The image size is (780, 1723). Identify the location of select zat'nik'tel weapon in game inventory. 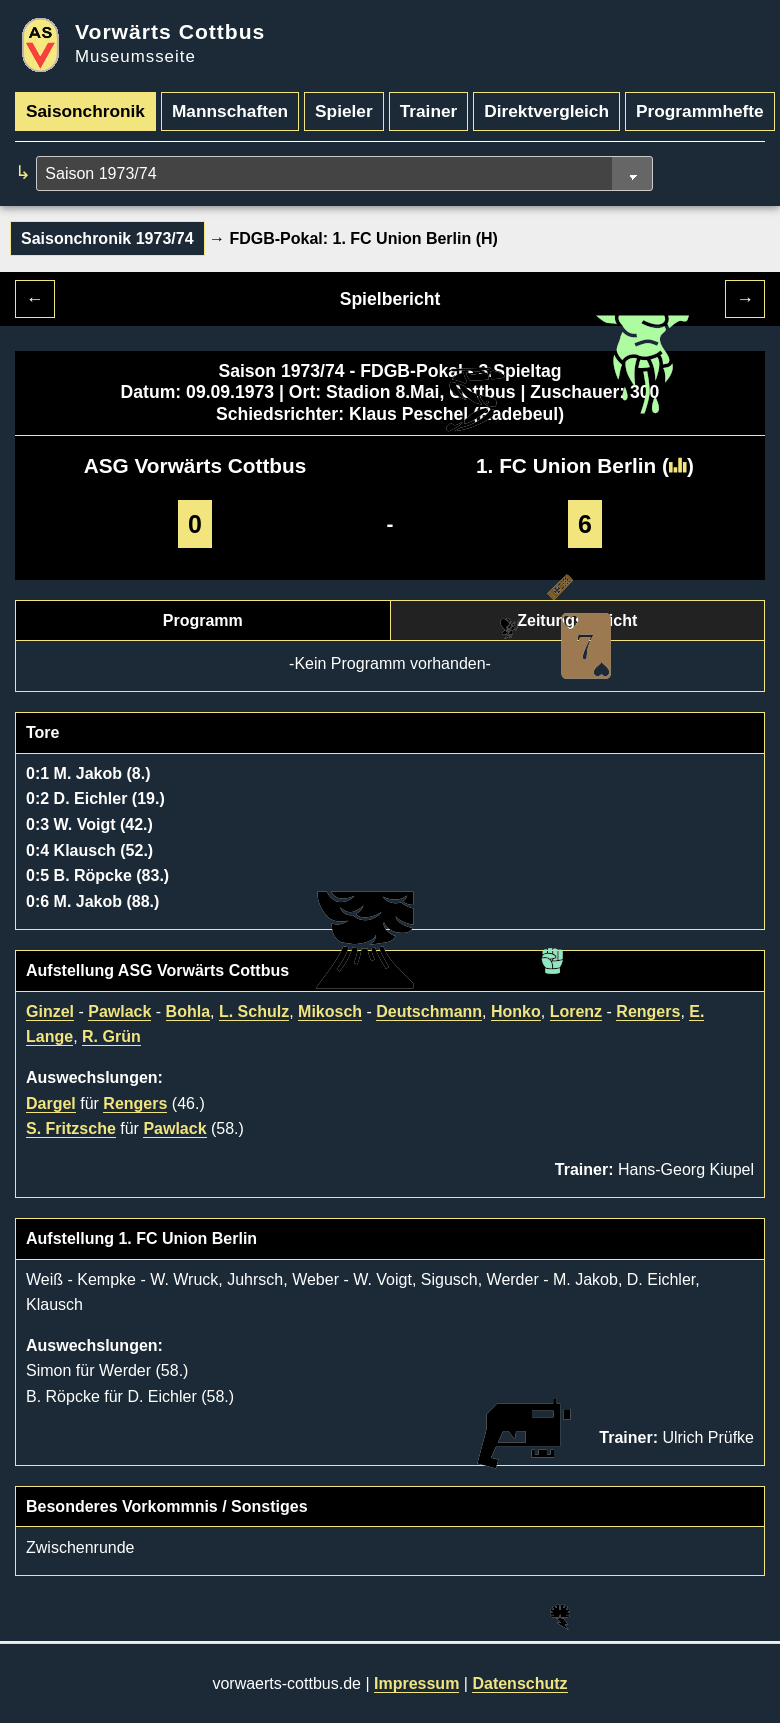
(475, 399).